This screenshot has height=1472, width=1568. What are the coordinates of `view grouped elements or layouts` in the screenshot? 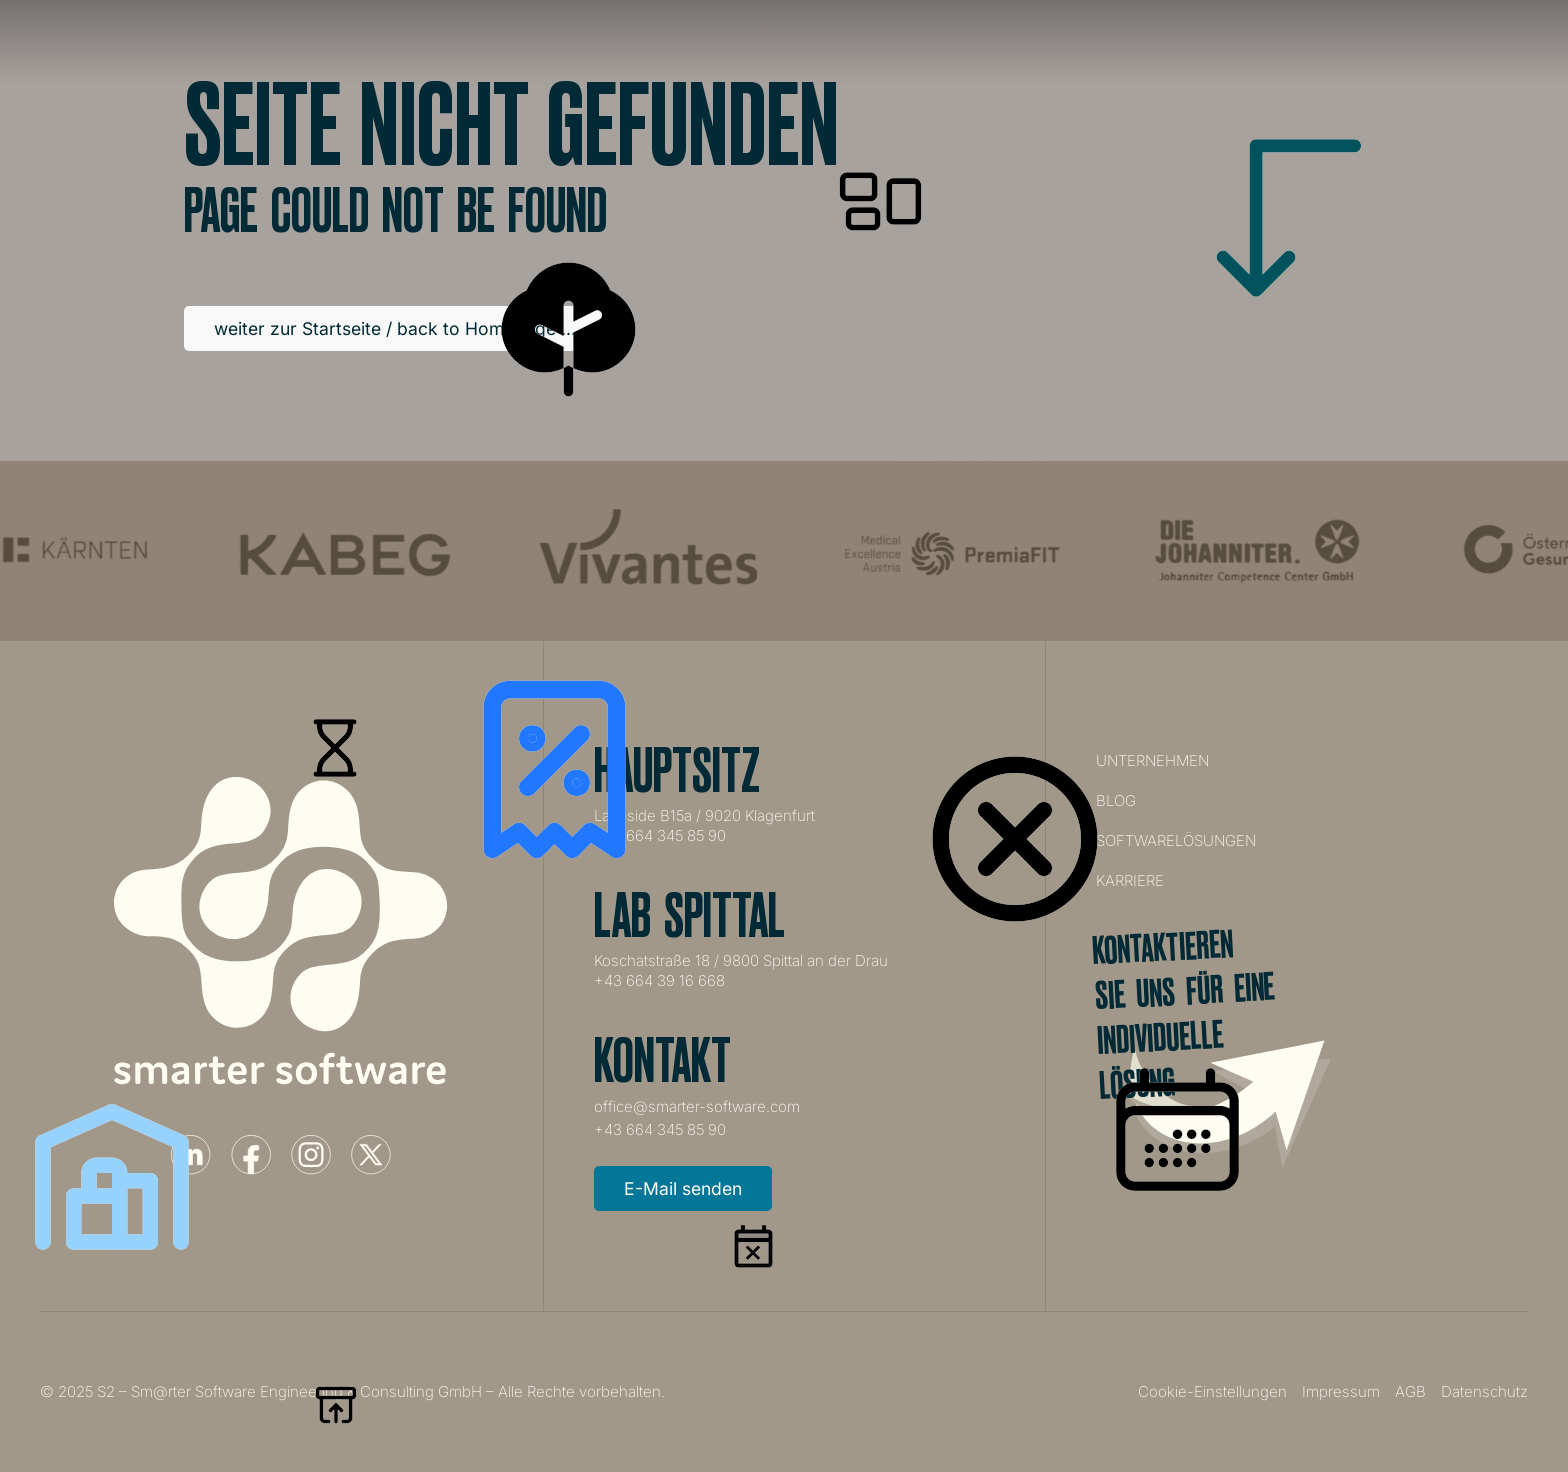 It's located at (880, 198).